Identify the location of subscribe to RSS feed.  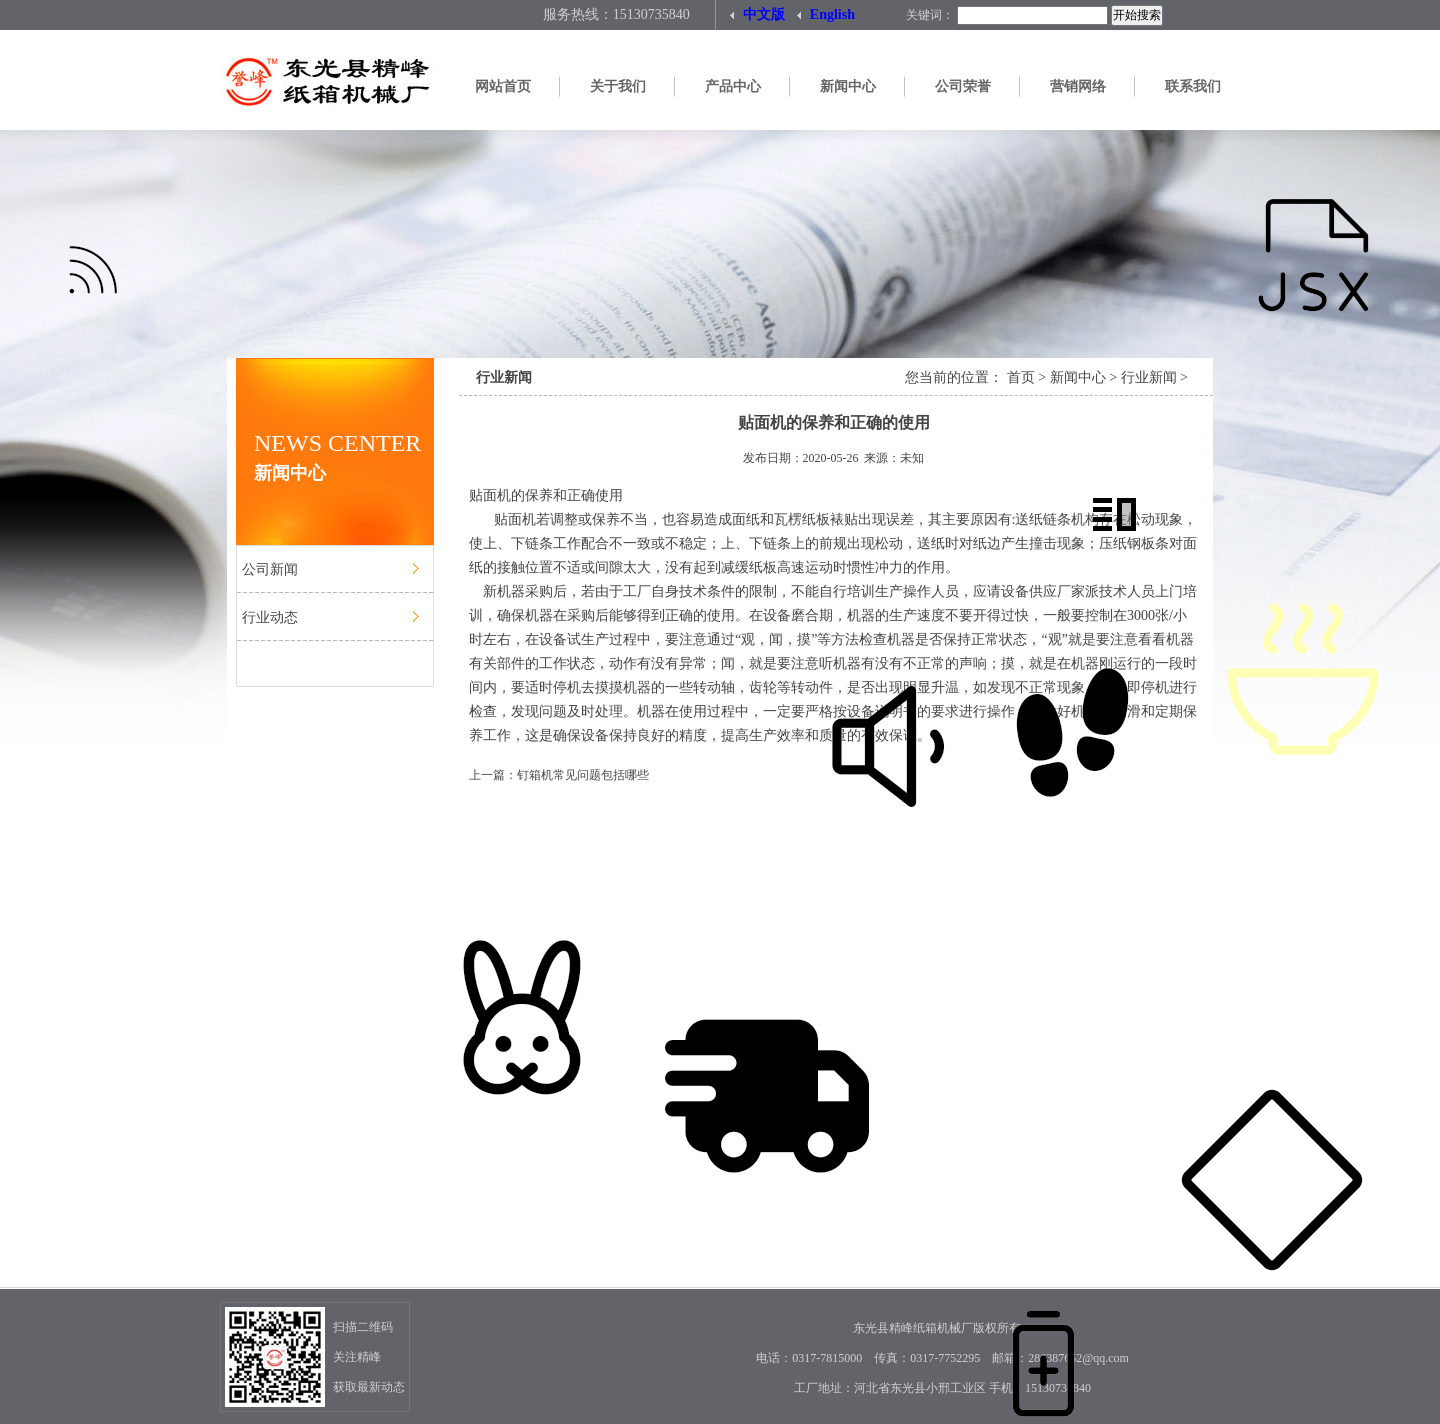
(91, 272).